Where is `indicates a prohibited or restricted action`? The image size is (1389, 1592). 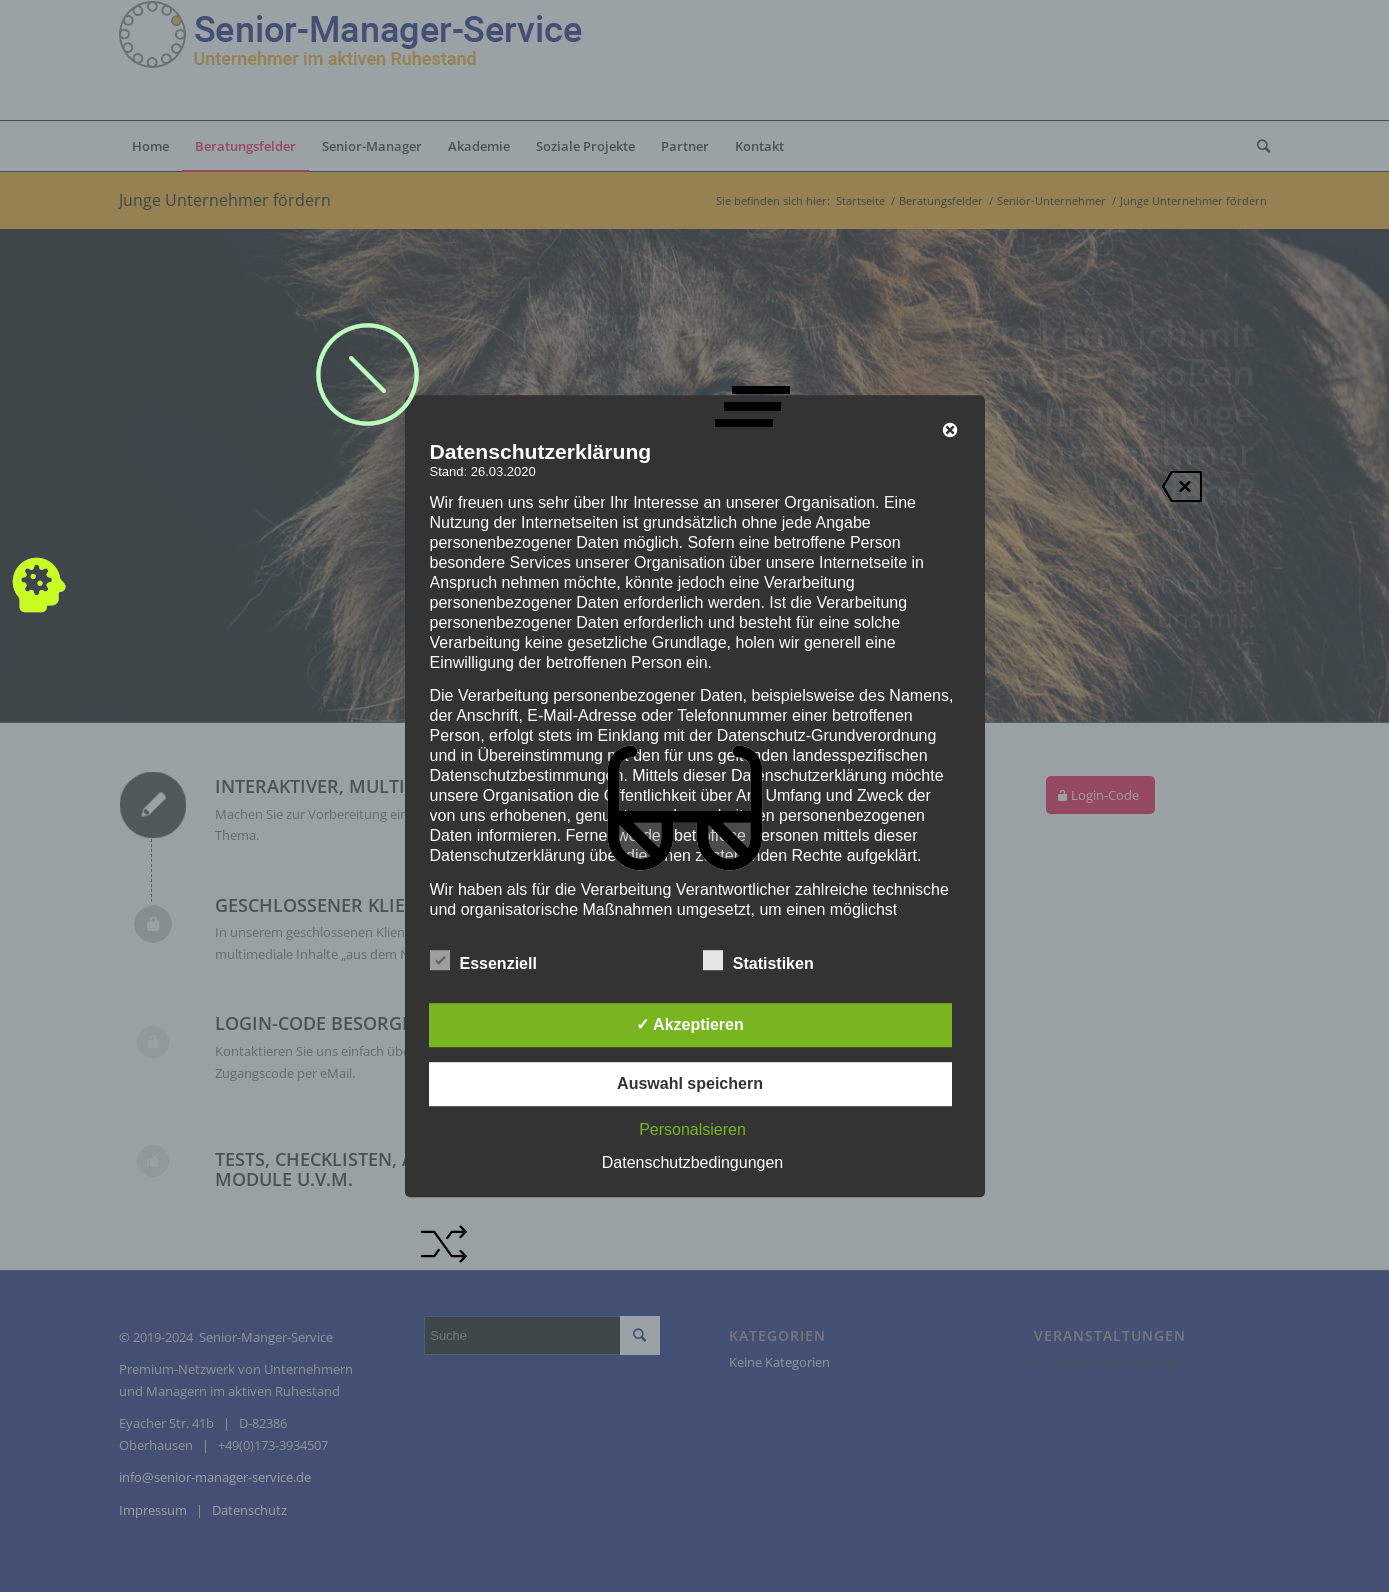
indicates a prohibited or restricted action is located at coordinates (367, 374).